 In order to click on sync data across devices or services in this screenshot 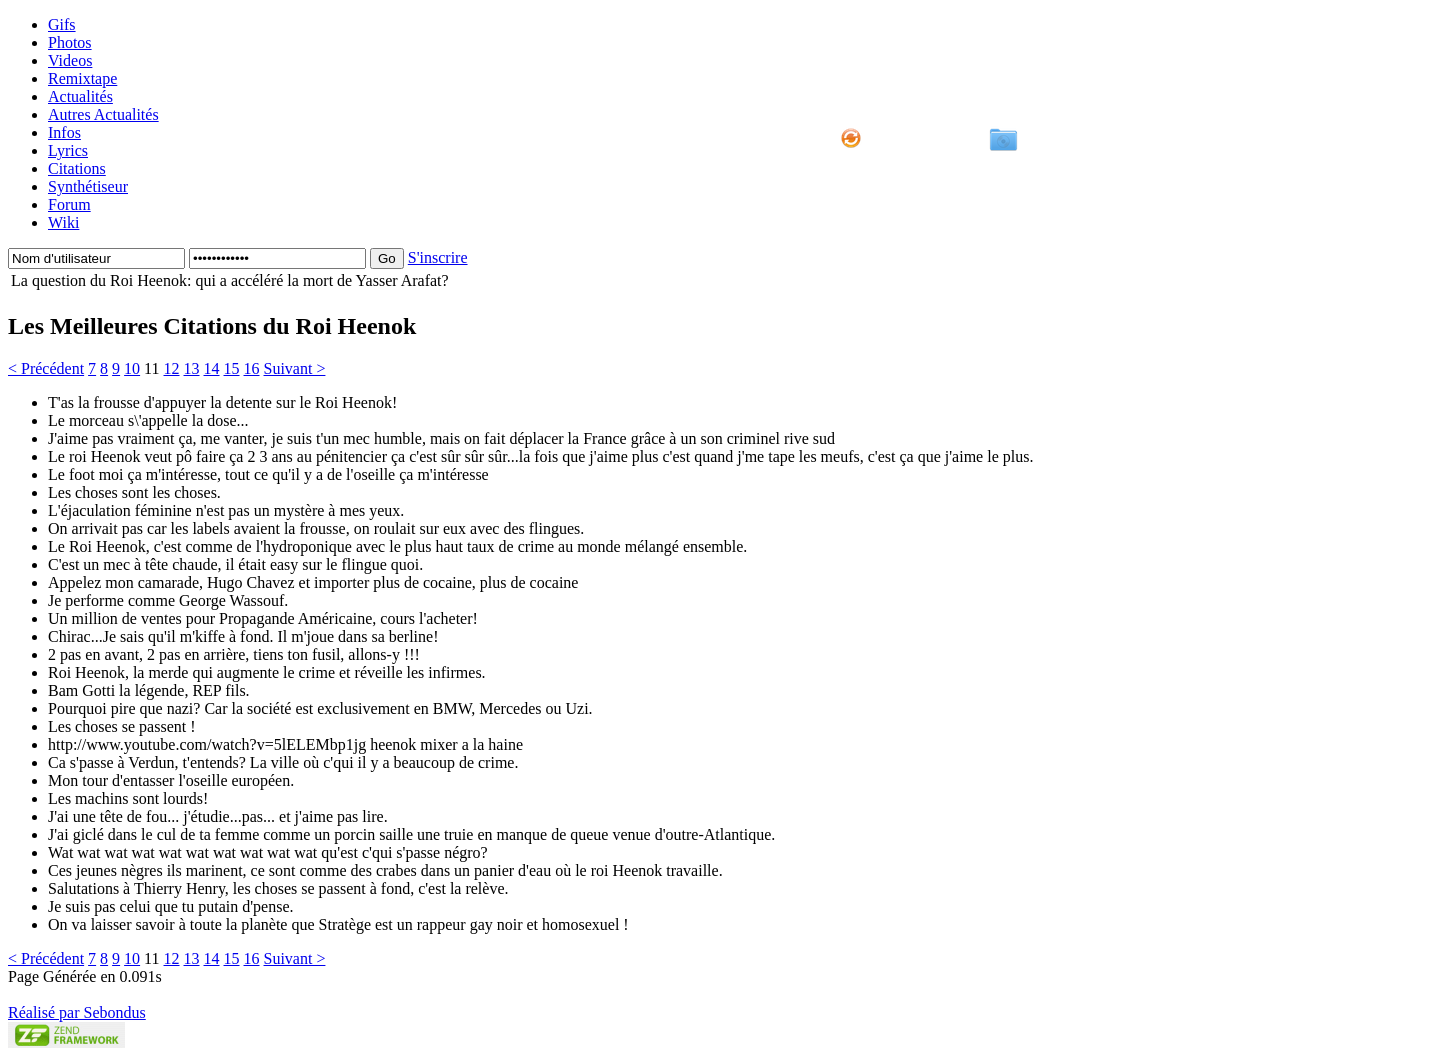, I will do `click(851, 138)`.